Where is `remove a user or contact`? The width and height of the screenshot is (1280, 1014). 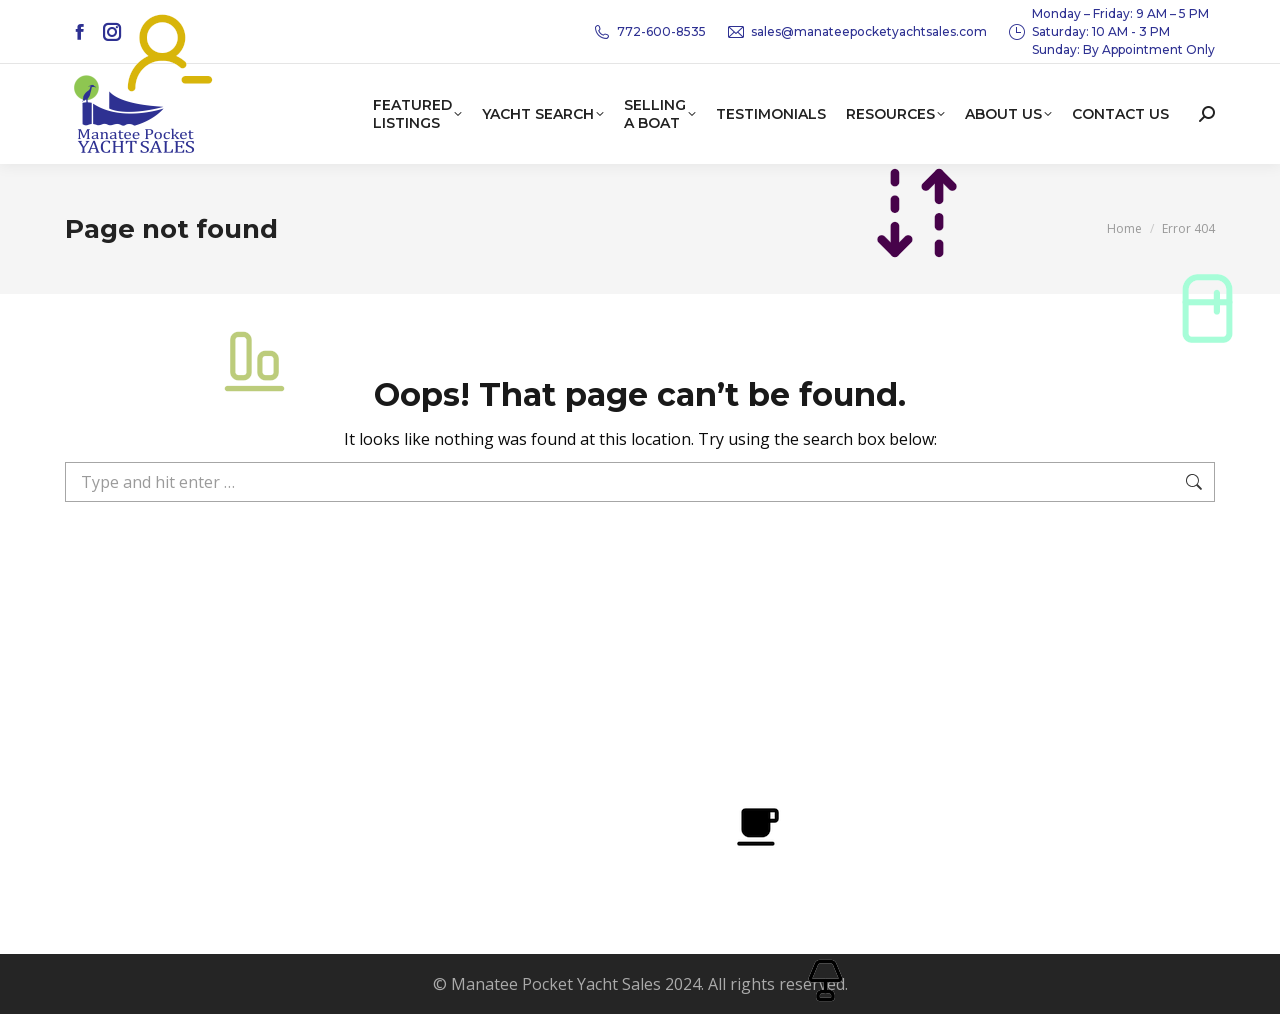
remove a user or contact is located at coordinates (170, 53).